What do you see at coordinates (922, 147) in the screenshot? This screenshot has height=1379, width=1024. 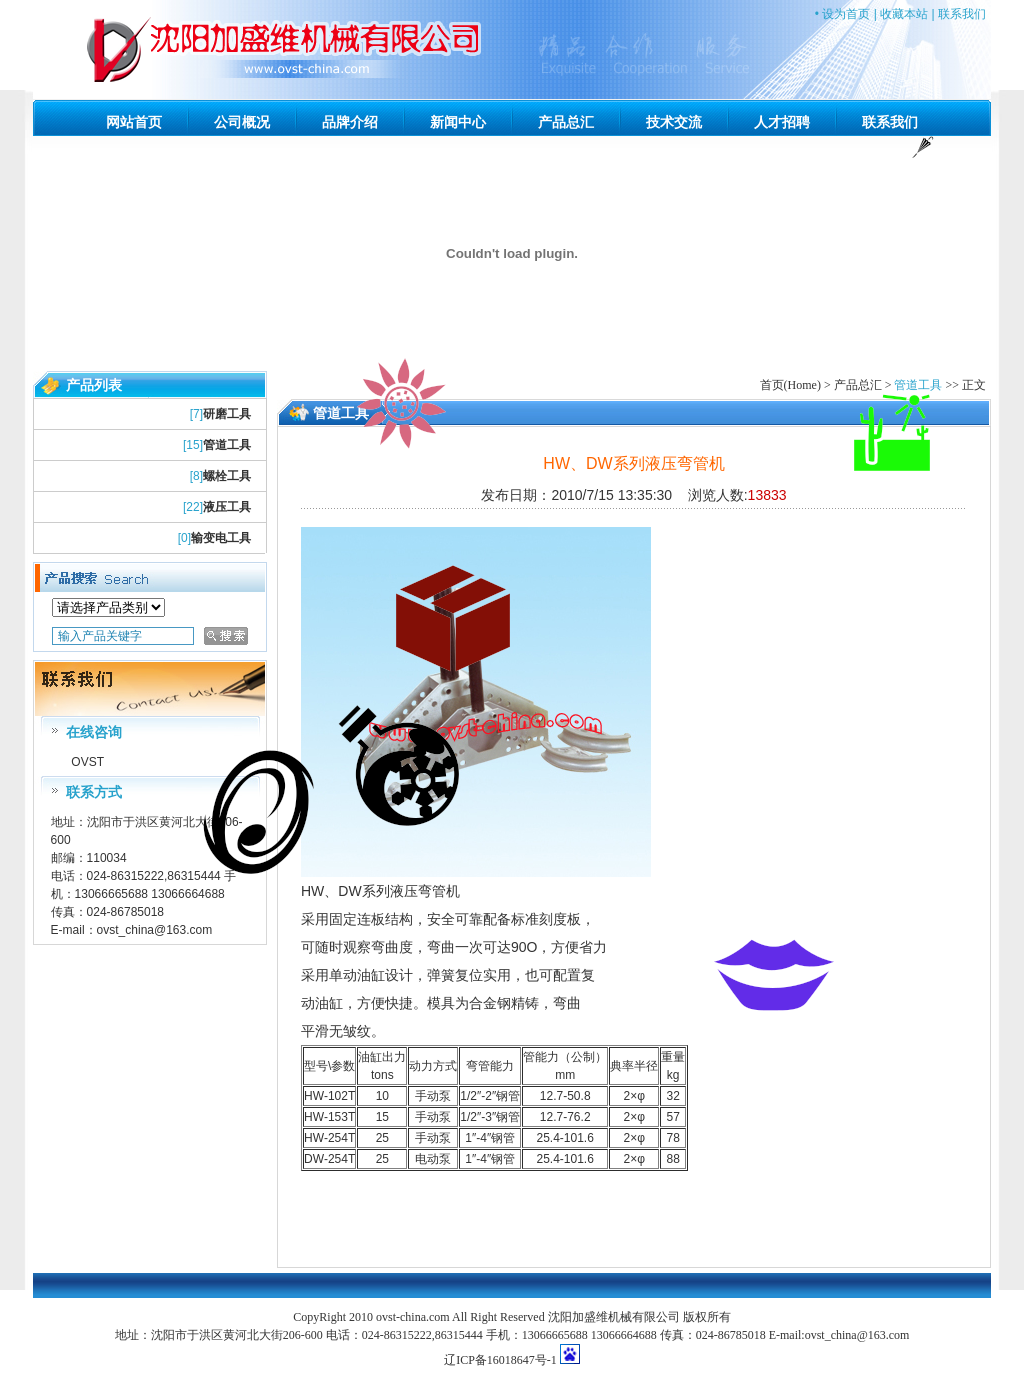 I see `select umbrella bayonet weapon in game inventory` at bounding box center [922, 147].